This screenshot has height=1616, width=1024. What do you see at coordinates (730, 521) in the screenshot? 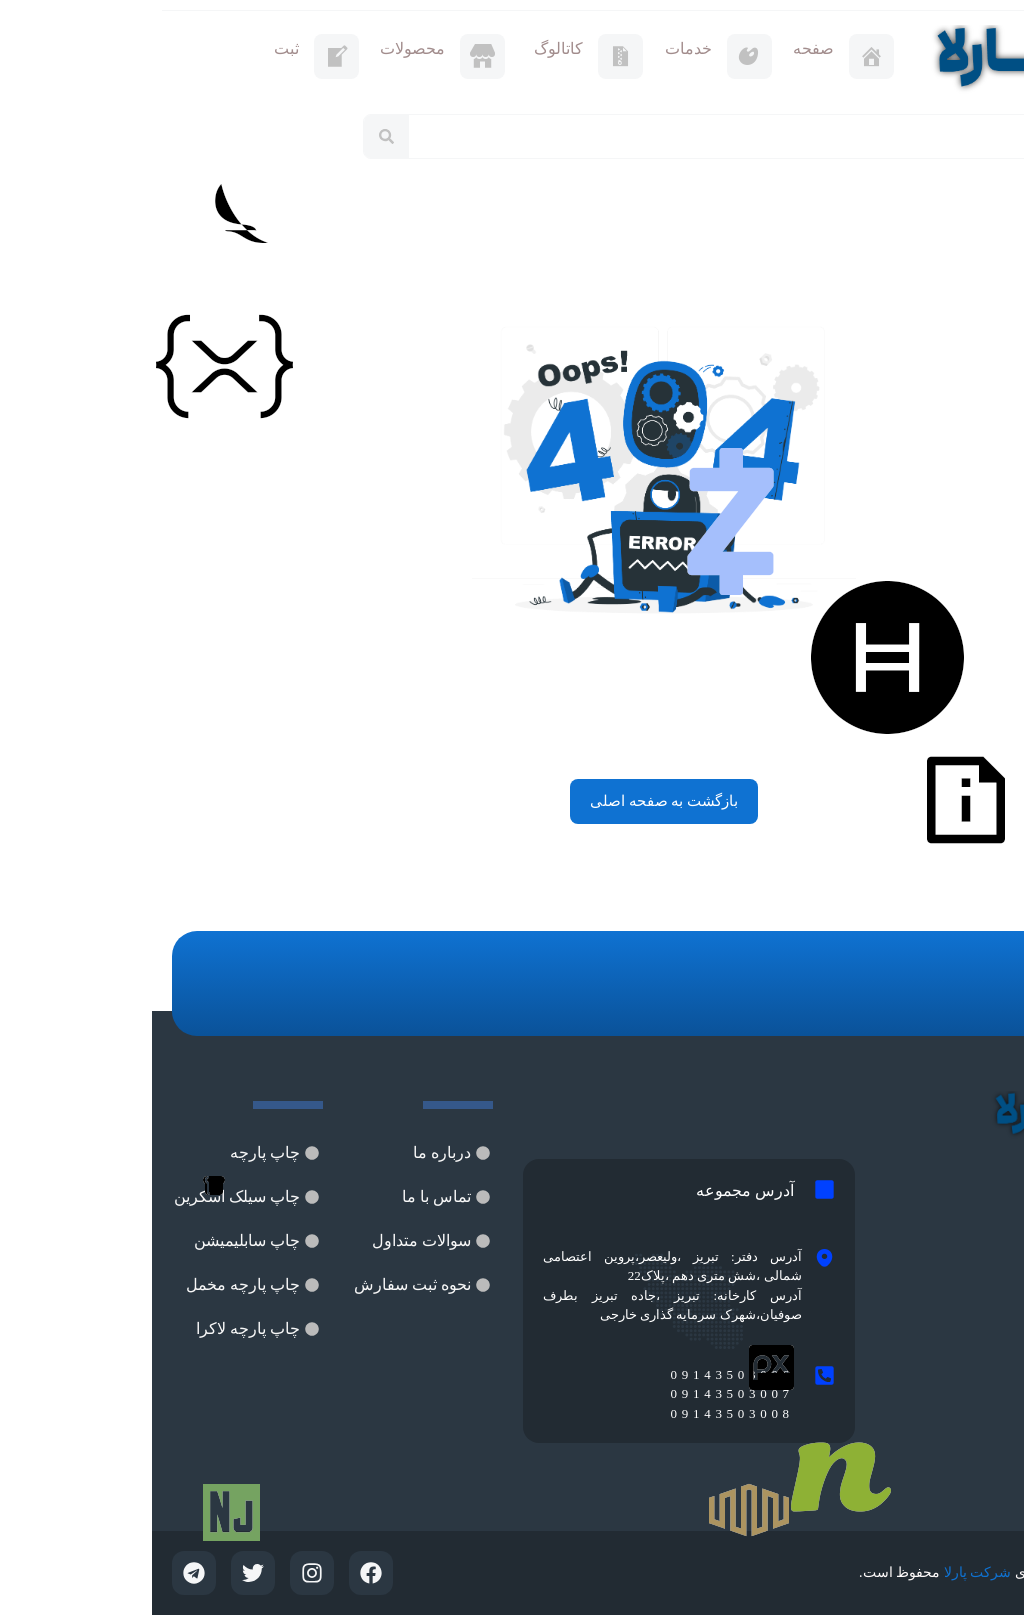
I see `send money with zelle` at bounding box center [730, 521].